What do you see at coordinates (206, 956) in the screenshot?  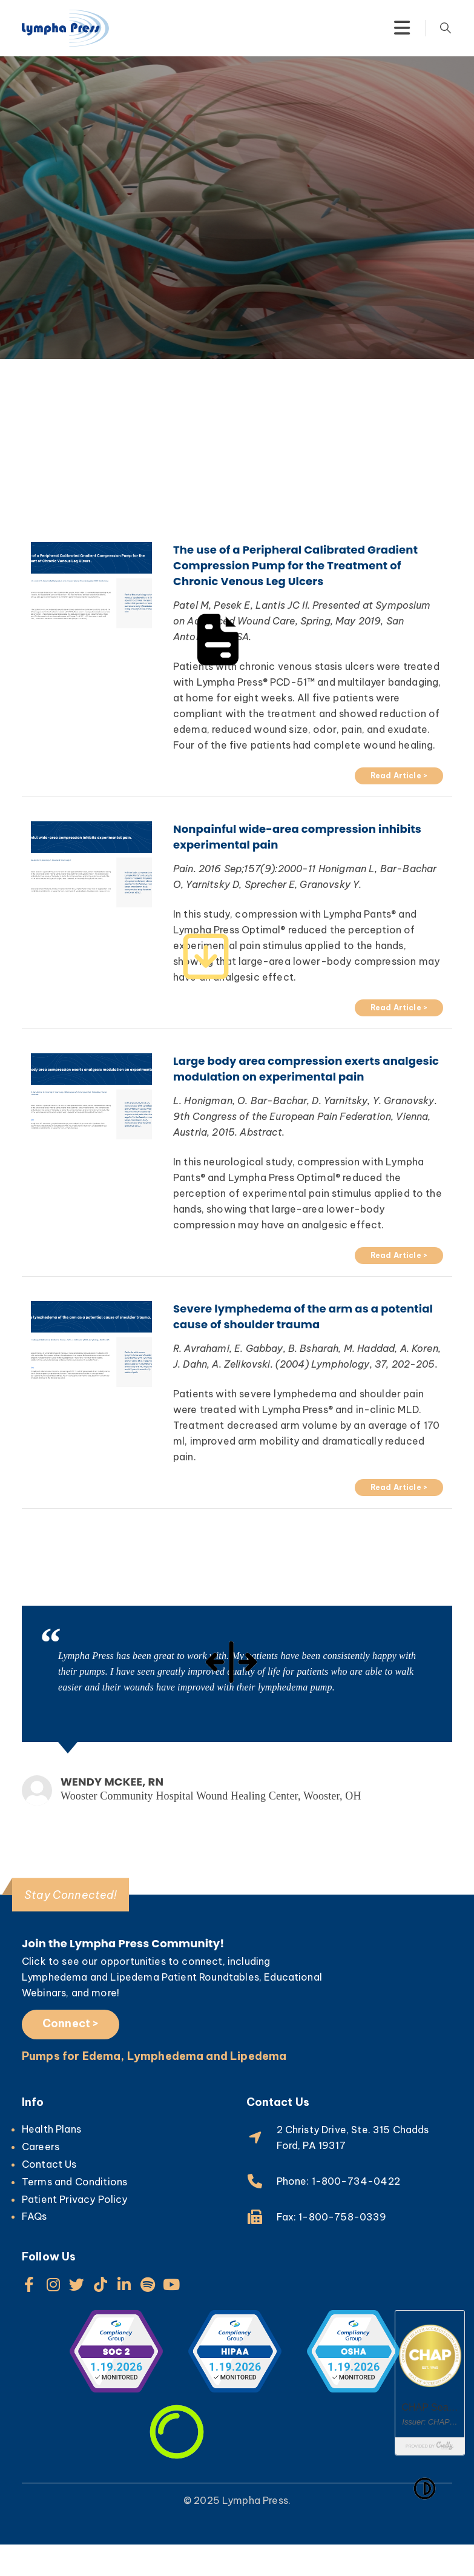 I see `download file or content` at bounding box center [206, 956].